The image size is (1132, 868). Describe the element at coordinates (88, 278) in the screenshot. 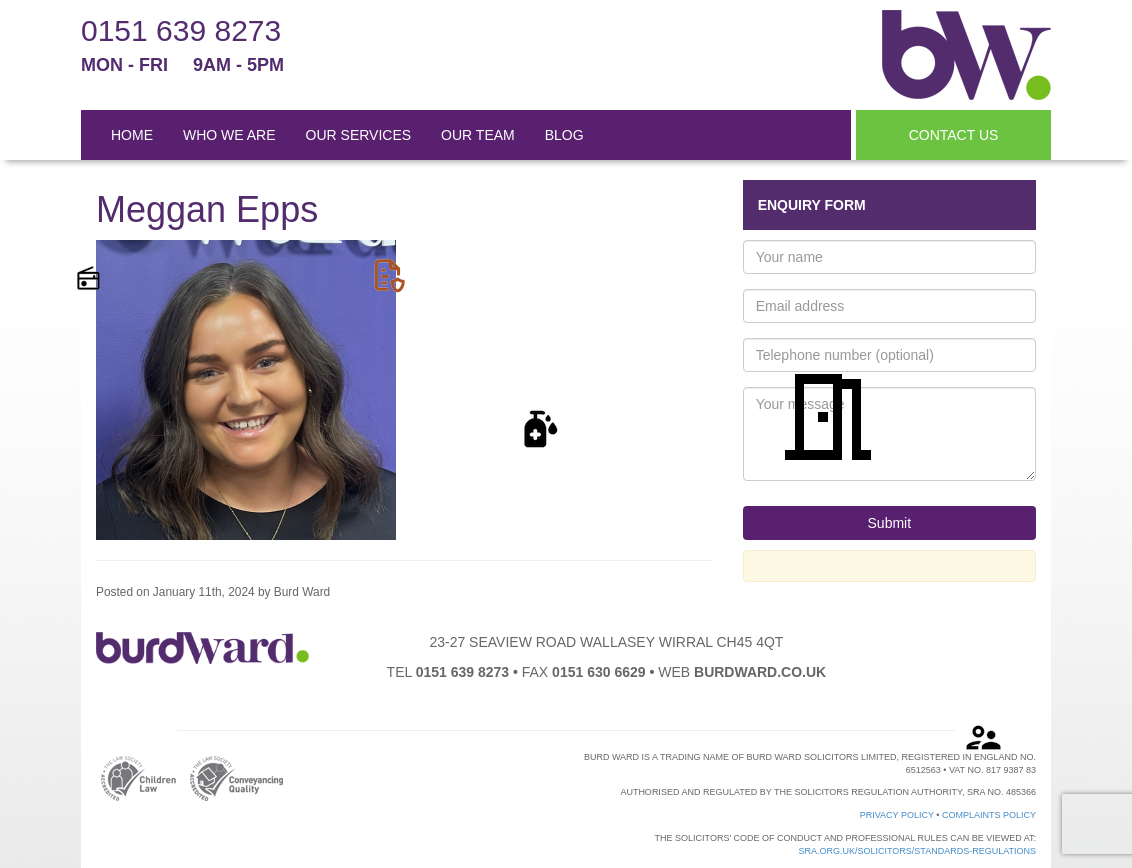

I see `access radio or audio streaming` at that location.